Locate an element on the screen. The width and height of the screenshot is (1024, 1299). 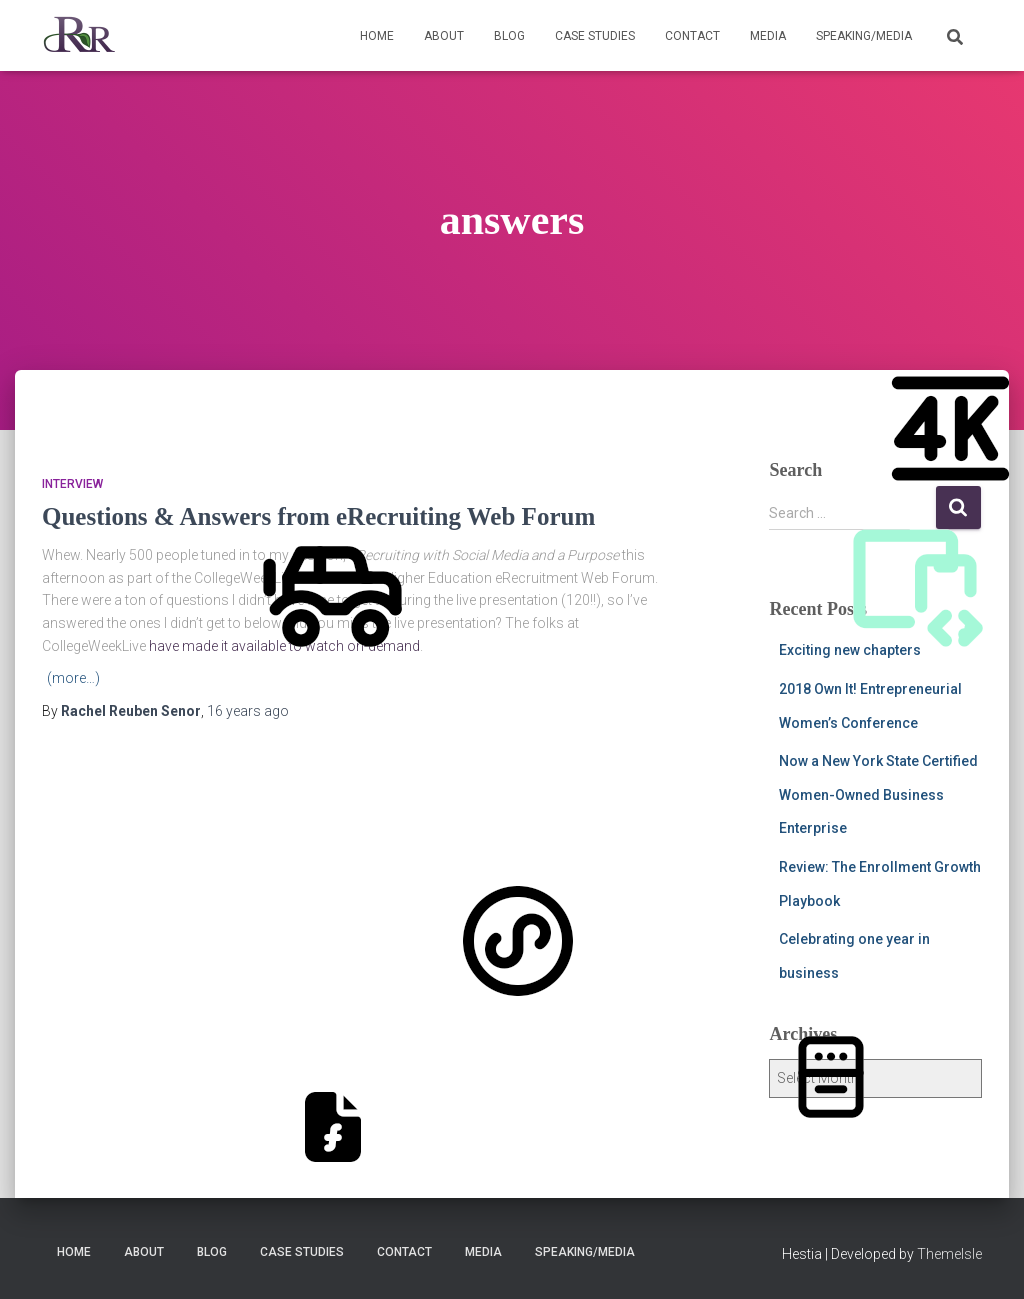
select SUV as vehicle type is located at coordinates (332, 596).